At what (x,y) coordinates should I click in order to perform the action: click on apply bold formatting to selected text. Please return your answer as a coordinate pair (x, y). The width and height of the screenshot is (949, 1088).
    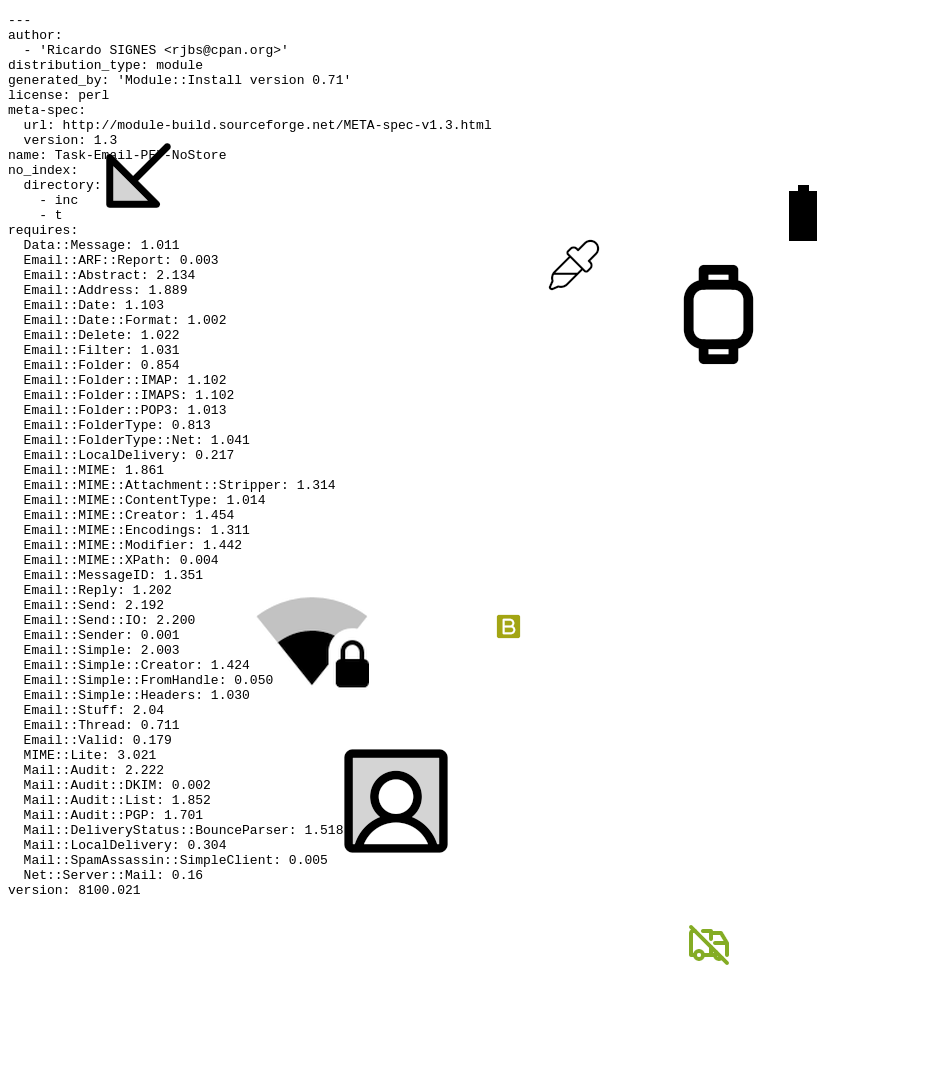
    Looking at the image, I should click on (508, 626).